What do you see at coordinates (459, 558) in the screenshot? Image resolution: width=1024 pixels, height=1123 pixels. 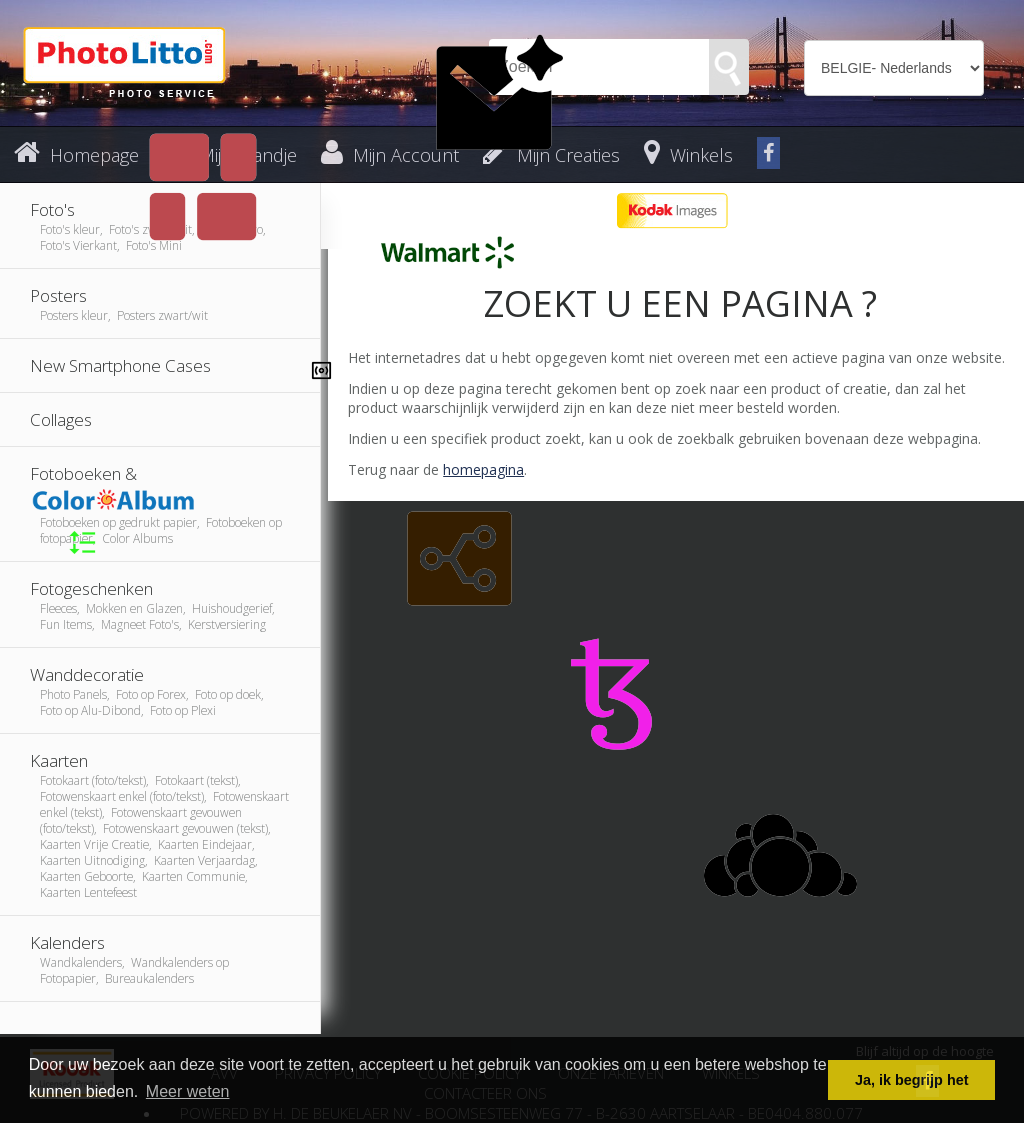 I see `view on StackShare` at bounding box center [459, 558].